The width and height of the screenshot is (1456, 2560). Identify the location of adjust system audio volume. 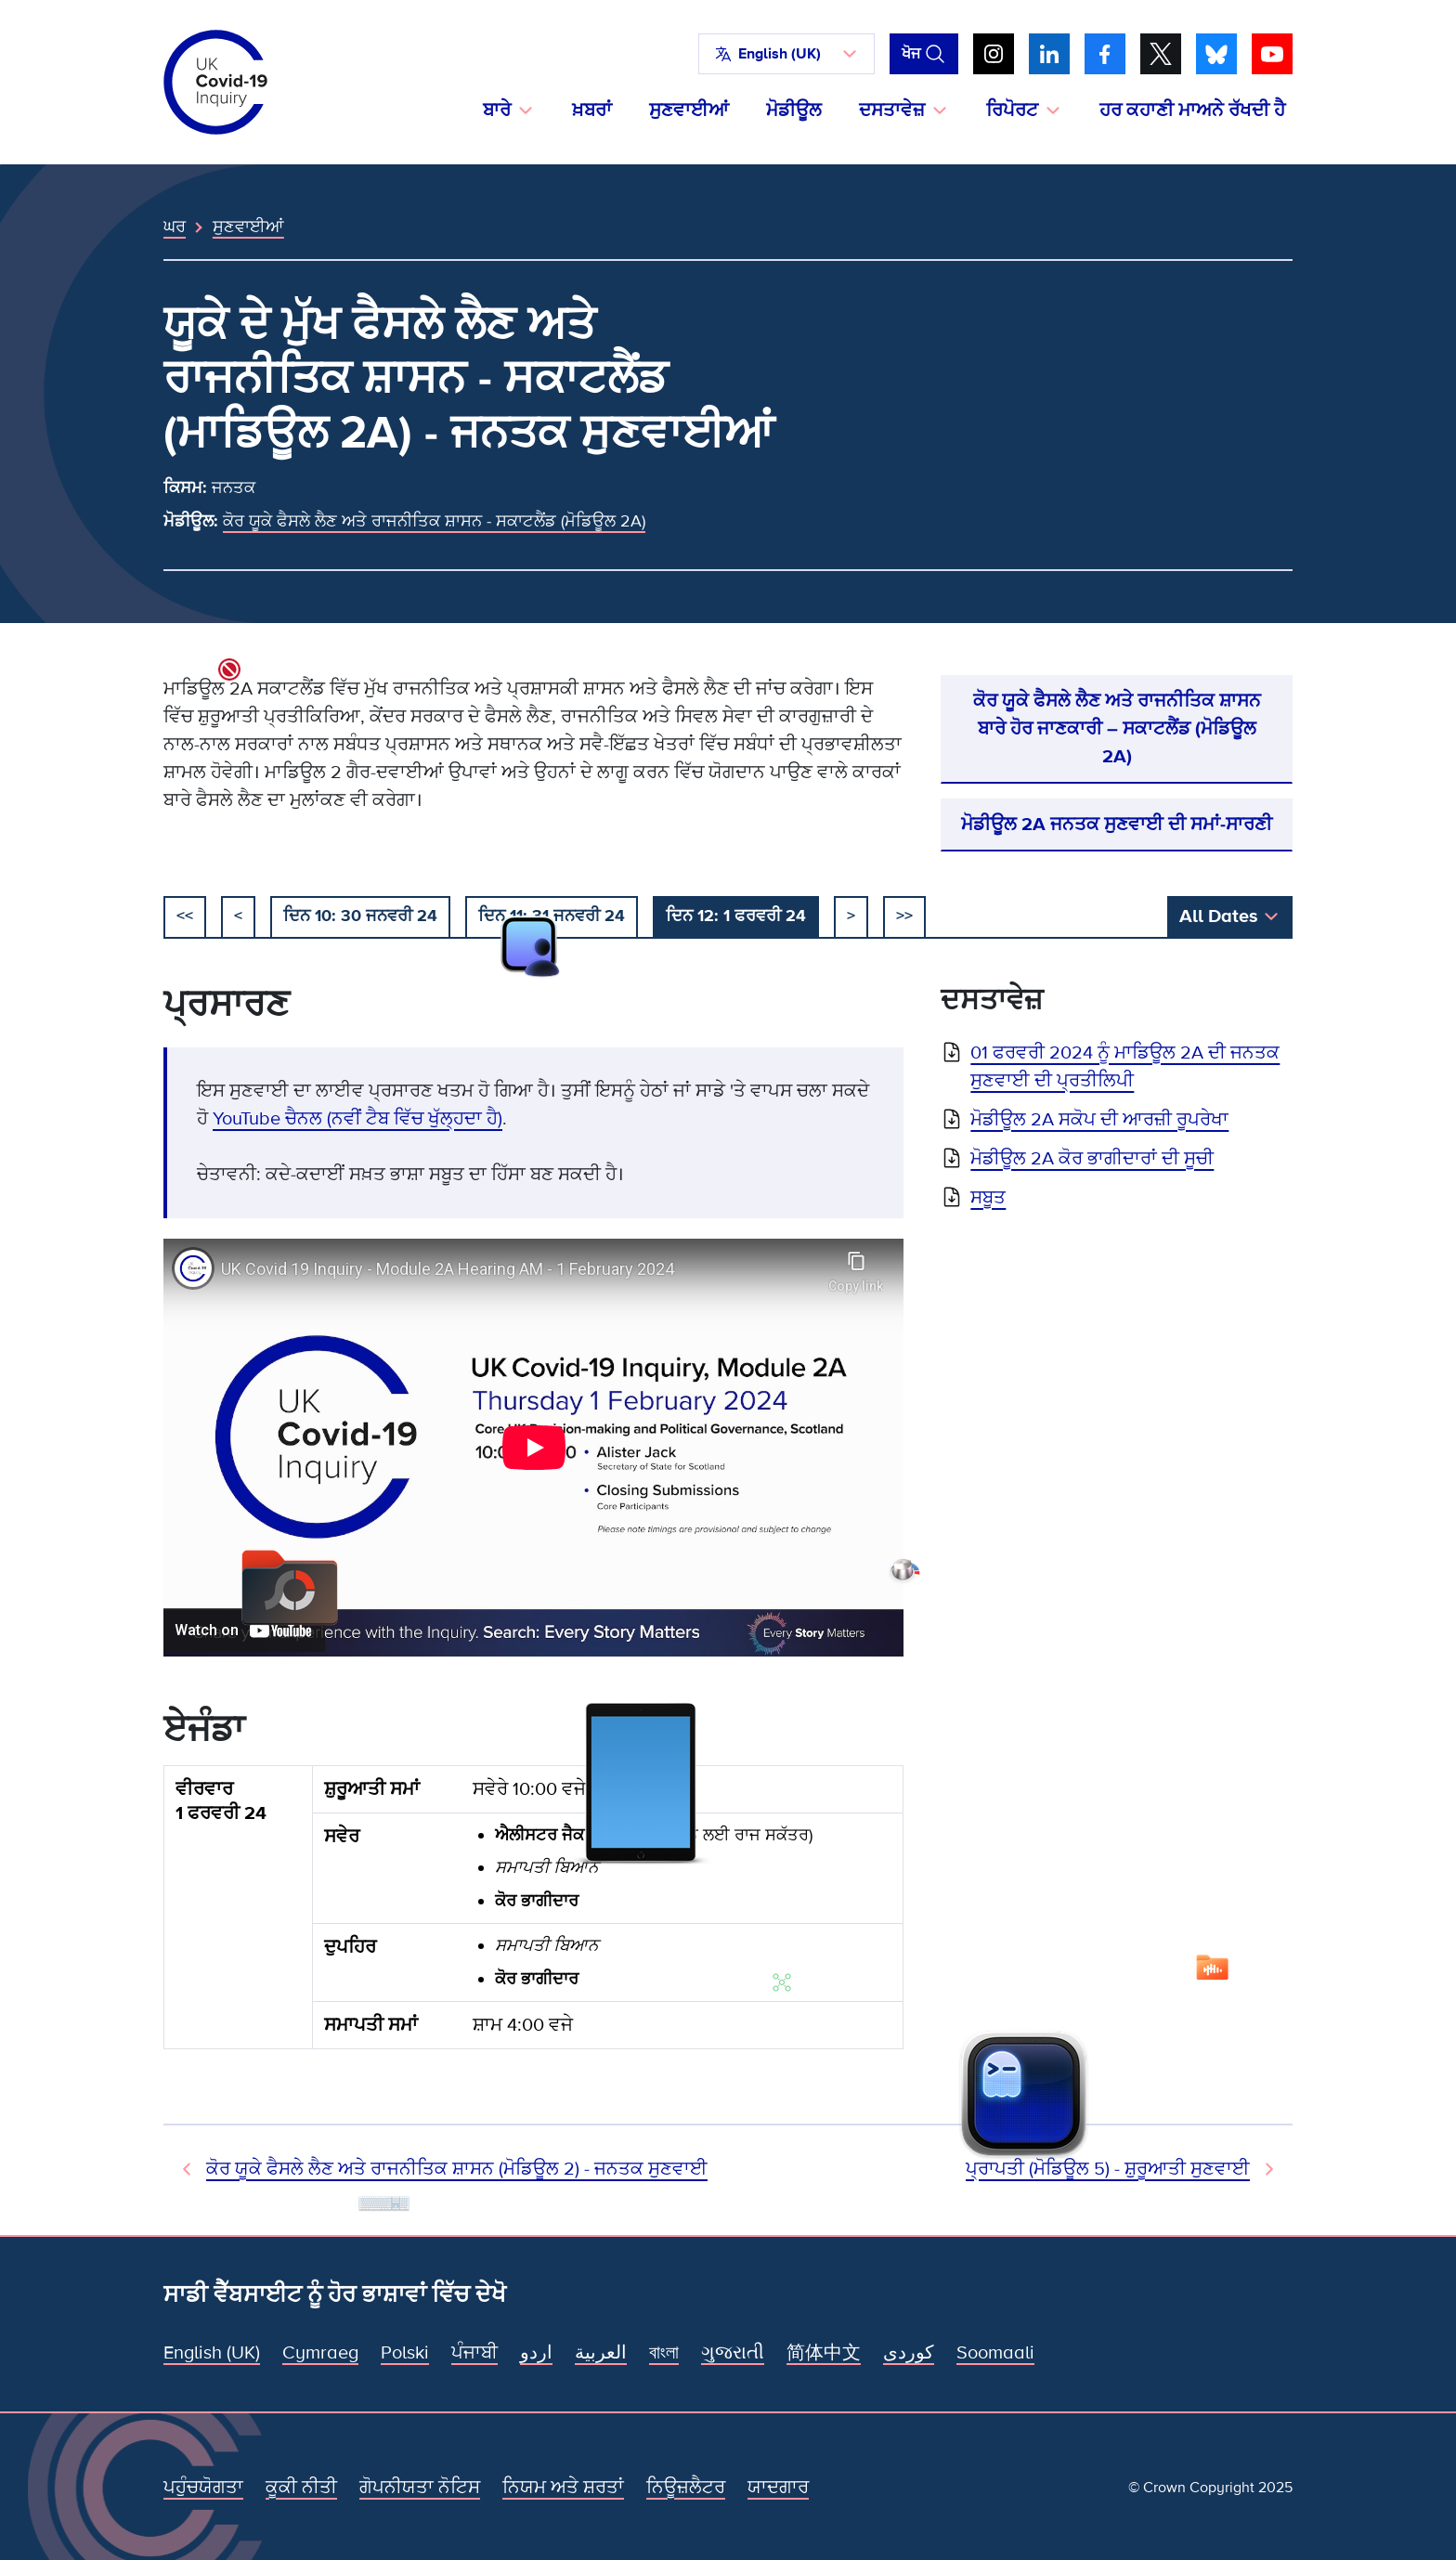
(904, 1569).